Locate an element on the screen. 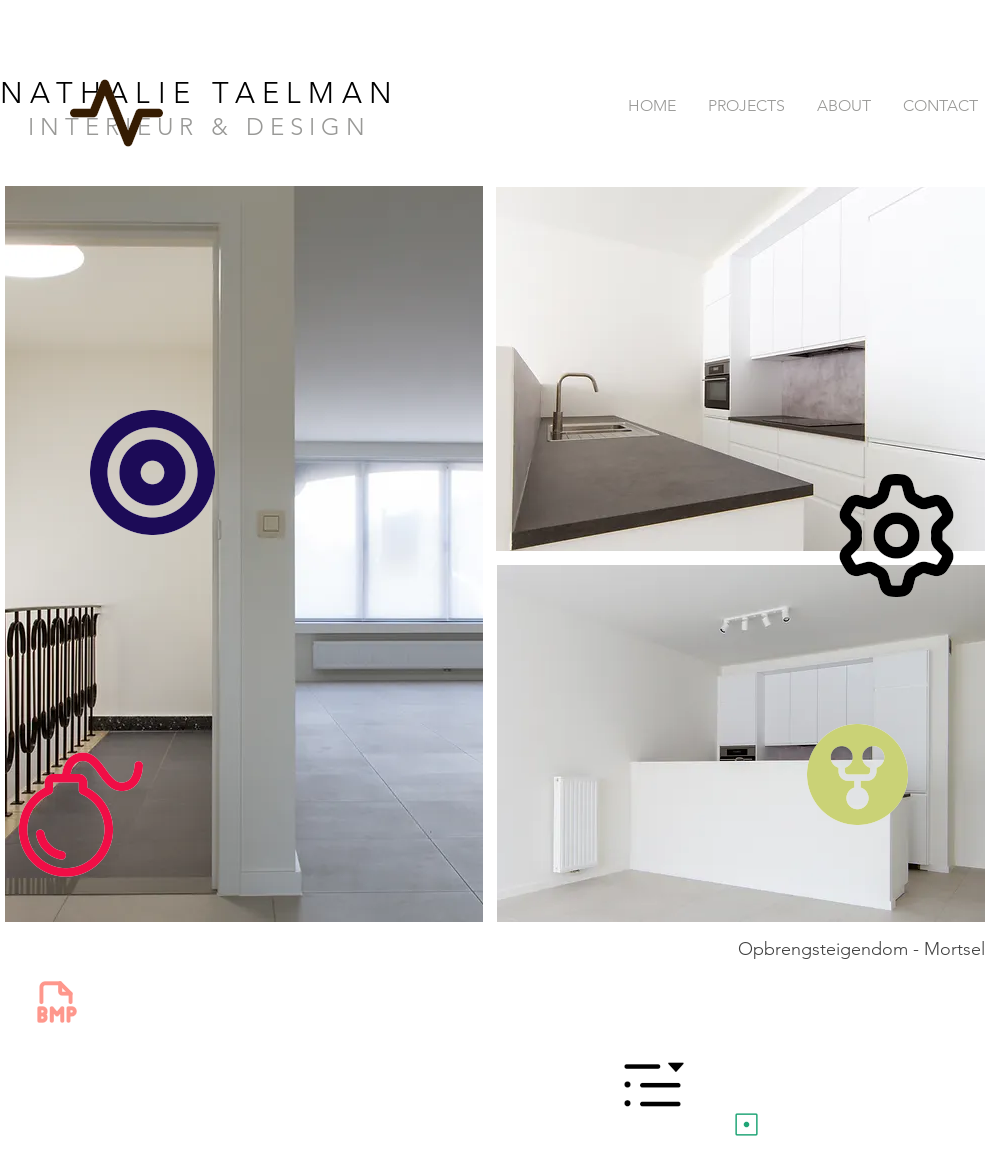 The width and height of the screenshot is (989, 1160). select multiple items from a list is located at coordinates (652, 1084).